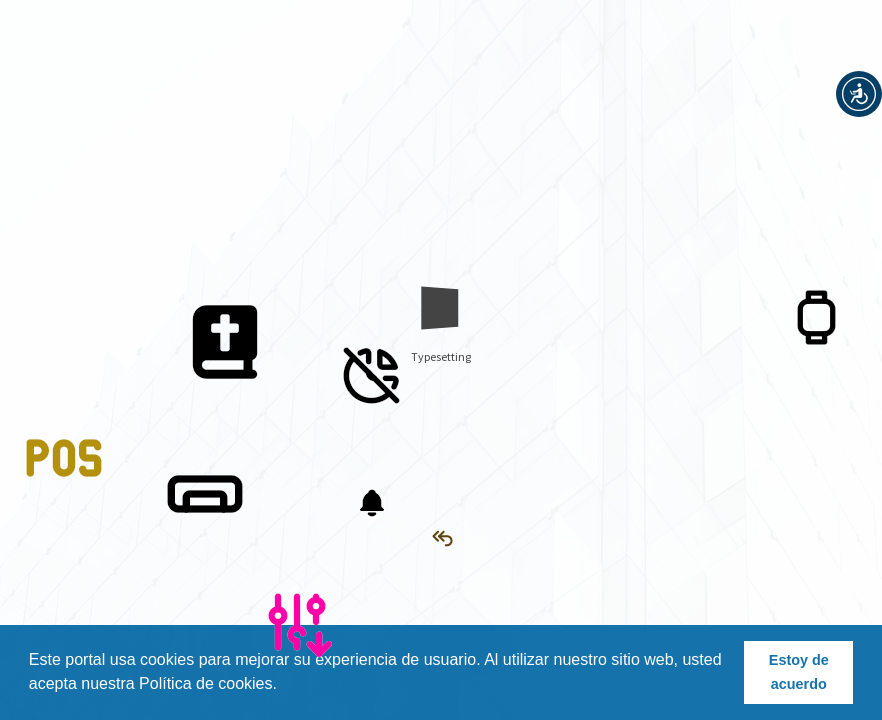 Image resolution: width=882 pixels, height=720 pixels. What do you see at coordinates (225, 342) in the screenshot?
I see `access bible or religious texts` at bounding box center [225, 342].